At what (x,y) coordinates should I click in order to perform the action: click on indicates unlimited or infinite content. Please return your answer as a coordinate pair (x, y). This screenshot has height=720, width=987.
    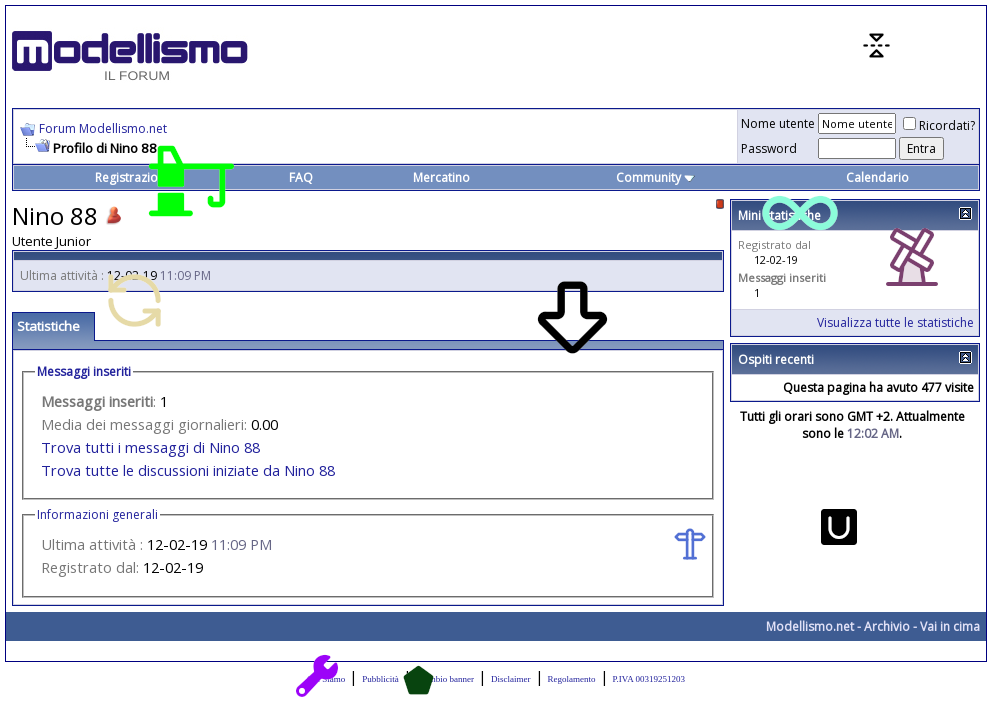
    Looking at the image, I should click on (800, 213).